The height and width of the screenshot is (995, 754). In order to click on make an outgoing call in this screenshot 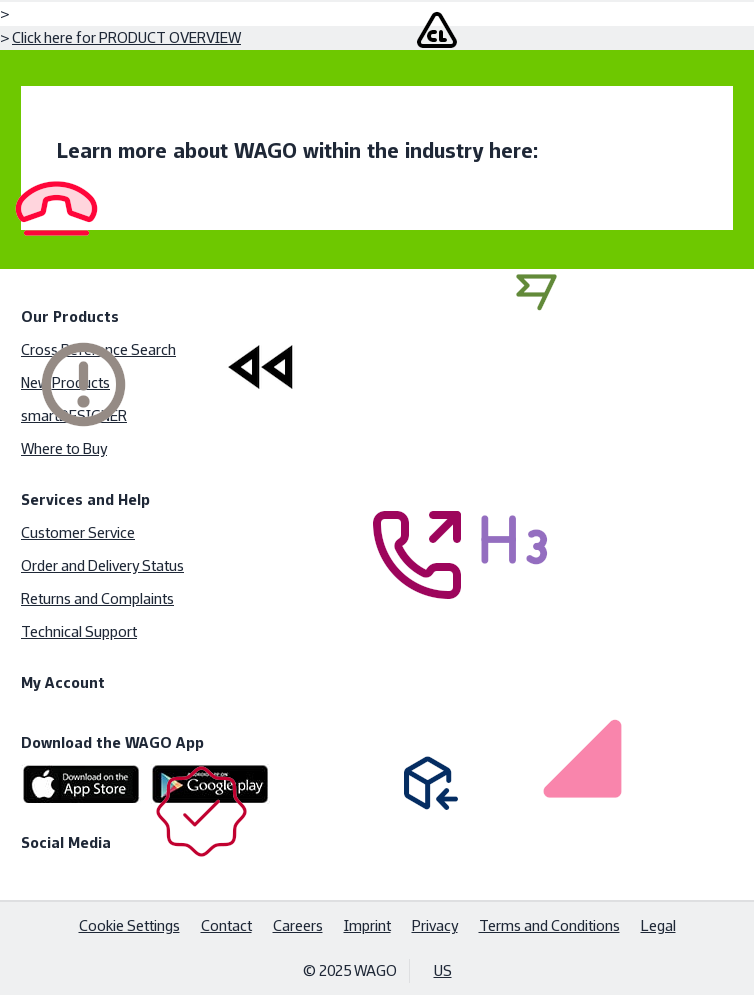, I will do `click(417, 555)`.